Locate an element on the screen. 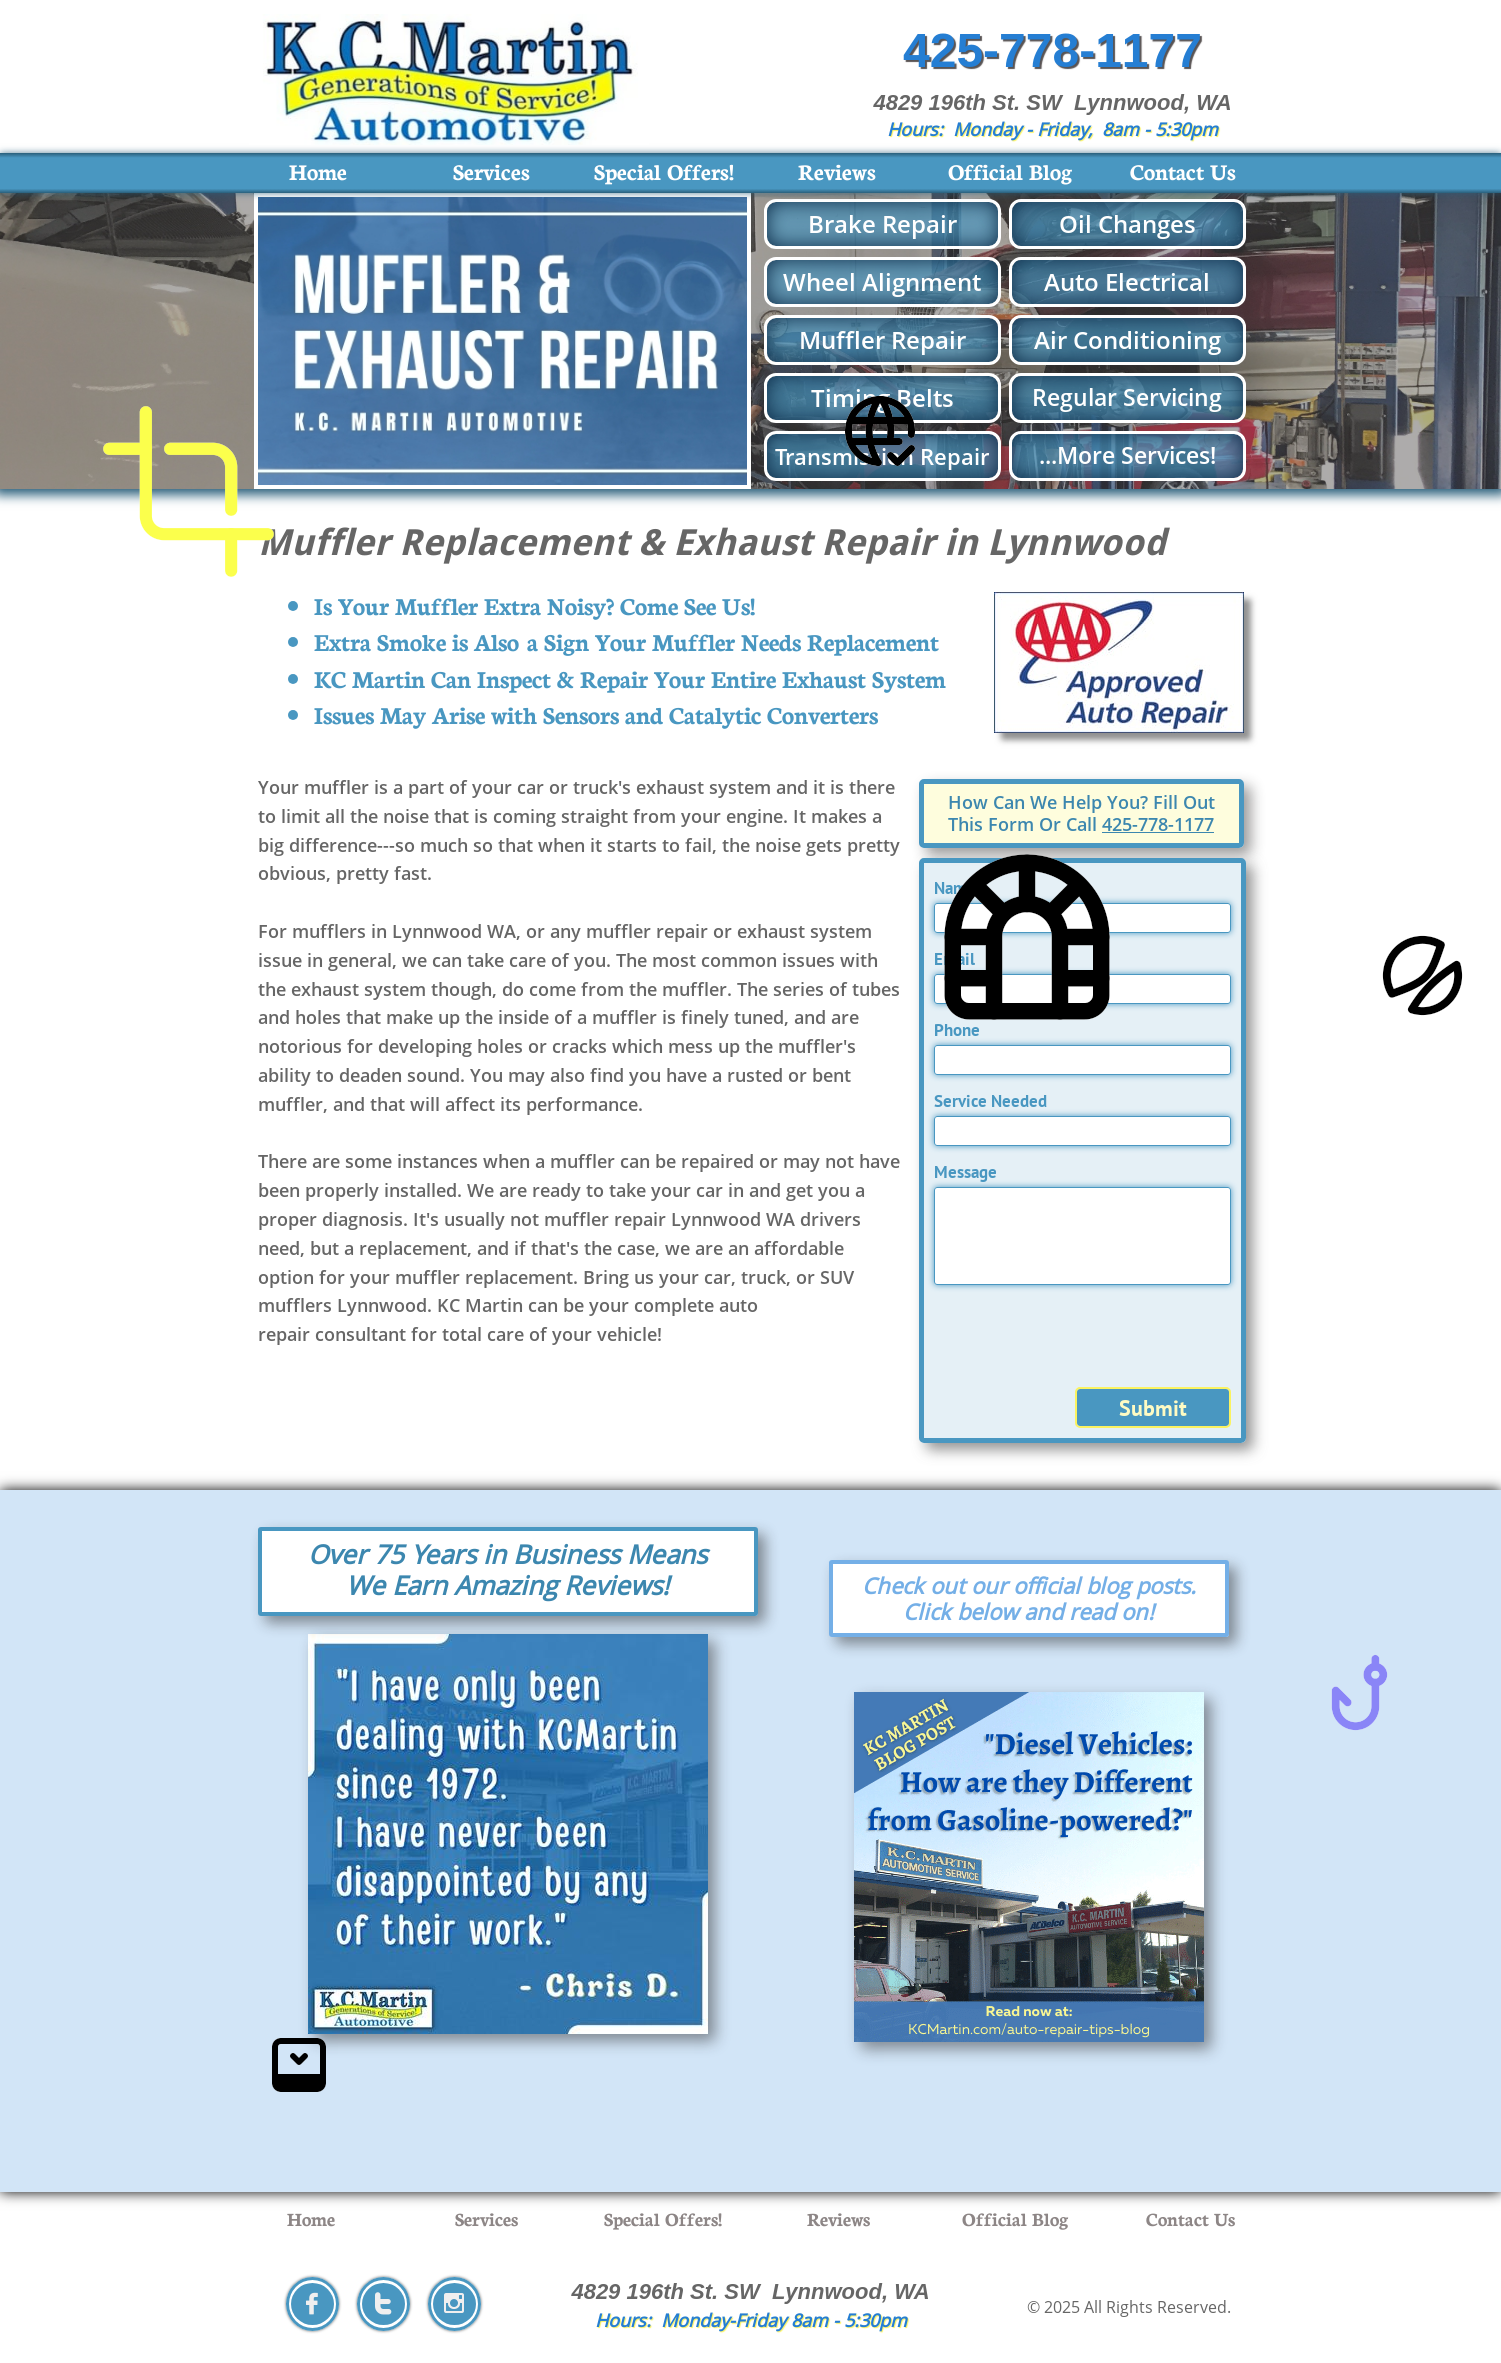 This screenshot has width=1501, height=2363. open sharik file sharing app is located at coordinates (1422, 975).